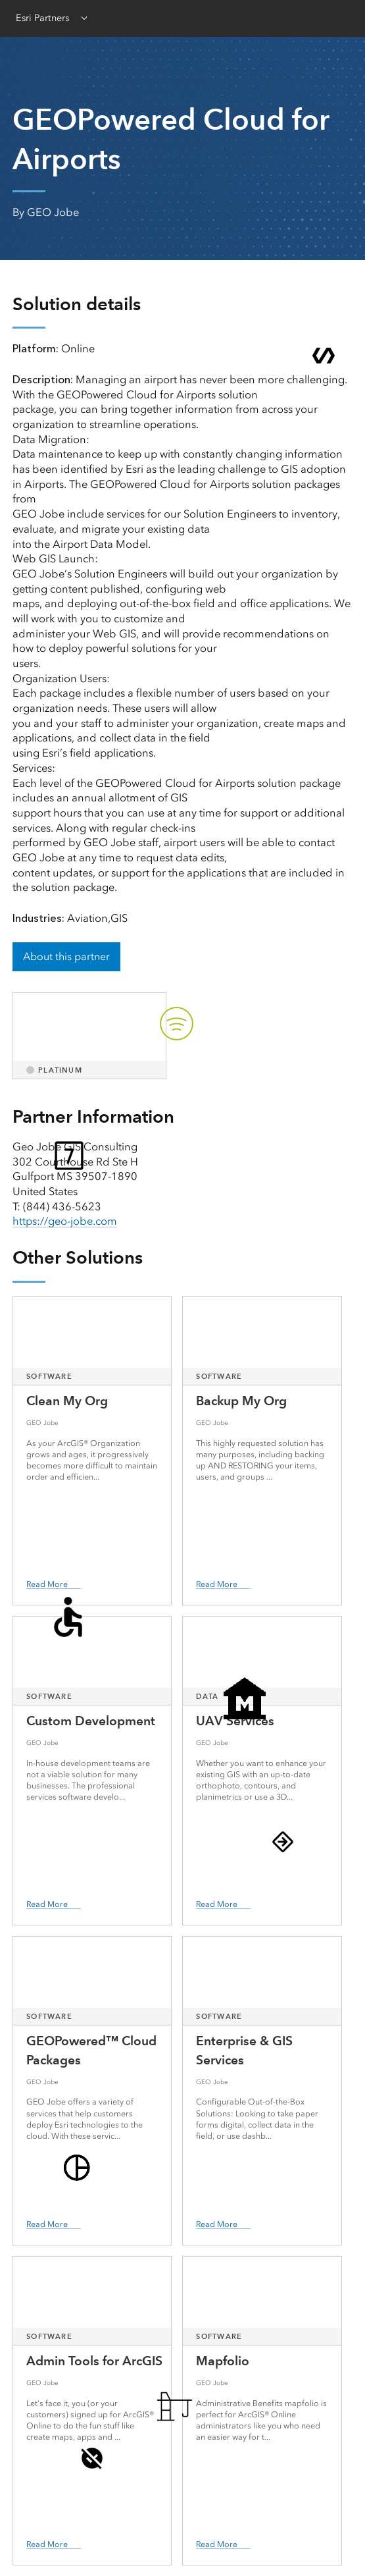  What do you see at coordinates (324, 356) in the screenshot?
I see `polymer project logo` at bounding box center [324, 356].